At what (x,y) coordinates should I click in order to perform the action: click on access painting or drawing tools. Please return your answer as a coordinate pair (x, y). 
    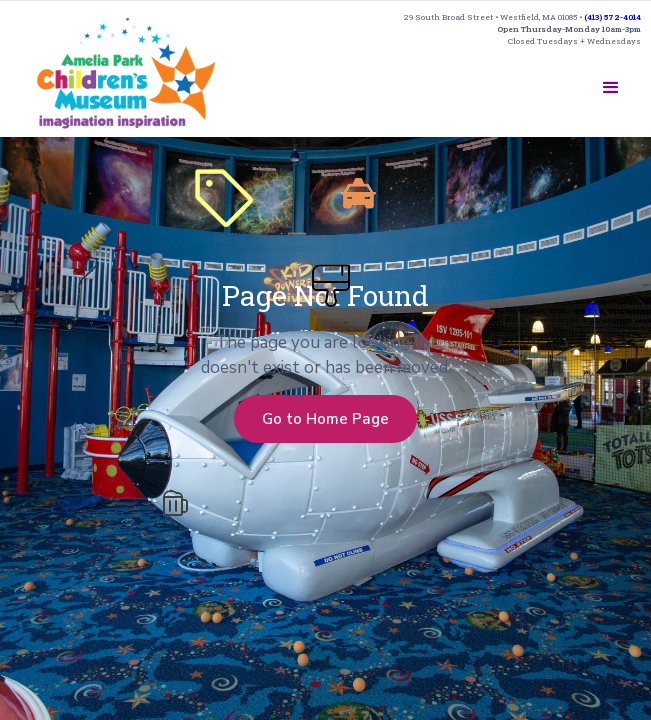
    Looking at the image, I should click on (331, 285).